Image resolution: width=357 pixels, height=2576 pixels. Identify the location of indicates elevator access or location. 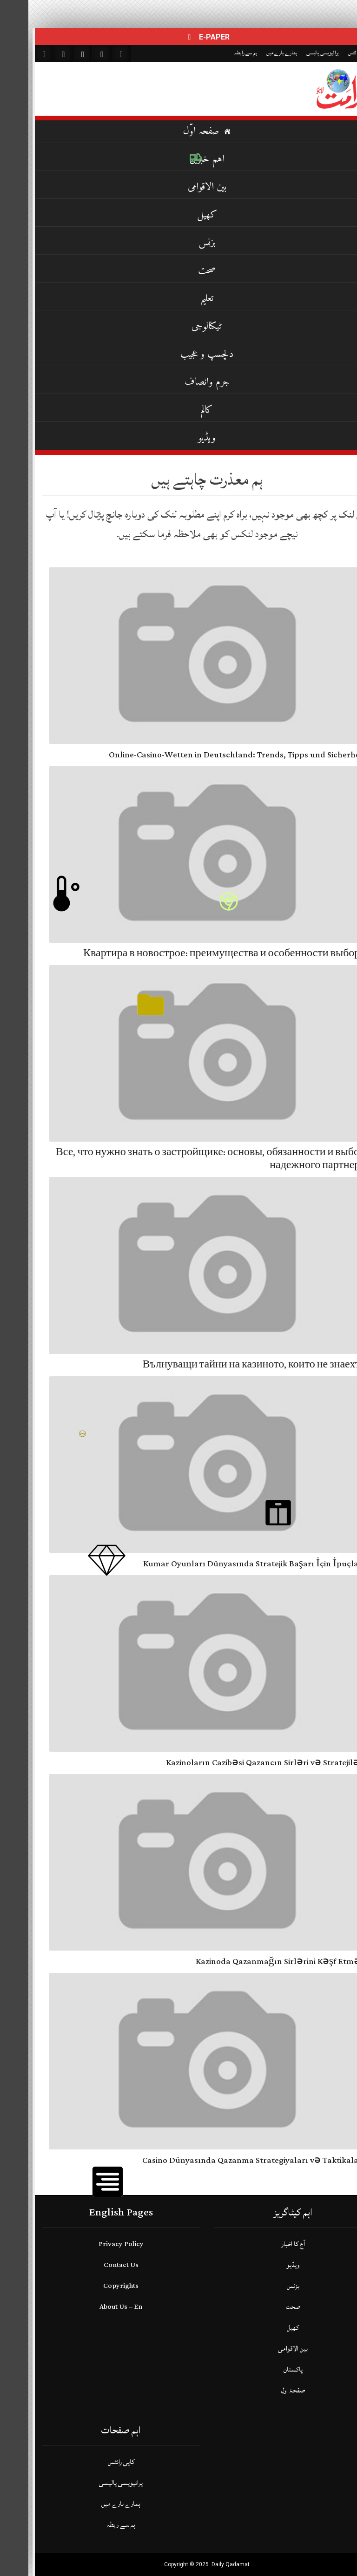
(278, 1512).